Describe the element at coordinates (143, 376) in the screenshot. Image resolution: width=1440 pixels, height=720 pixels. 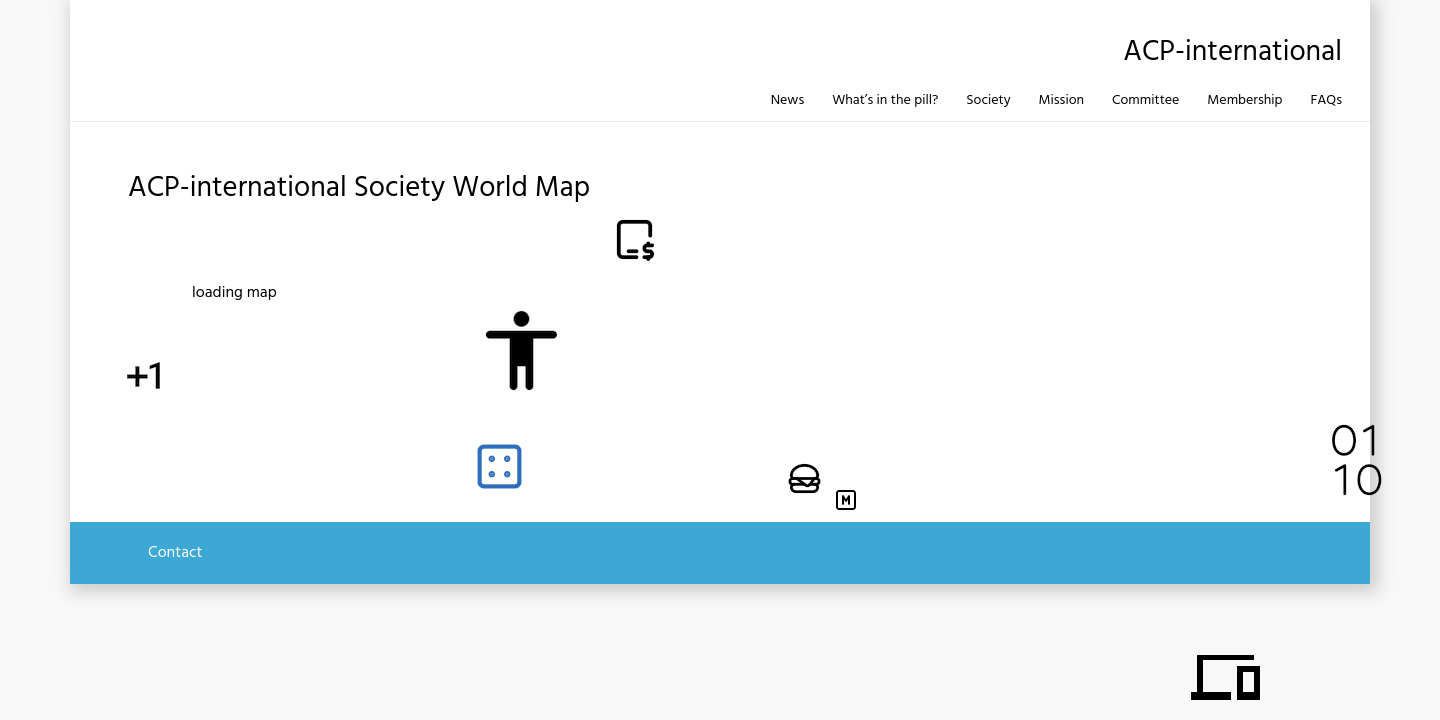
I see `increase exposure by one stop` at that location.